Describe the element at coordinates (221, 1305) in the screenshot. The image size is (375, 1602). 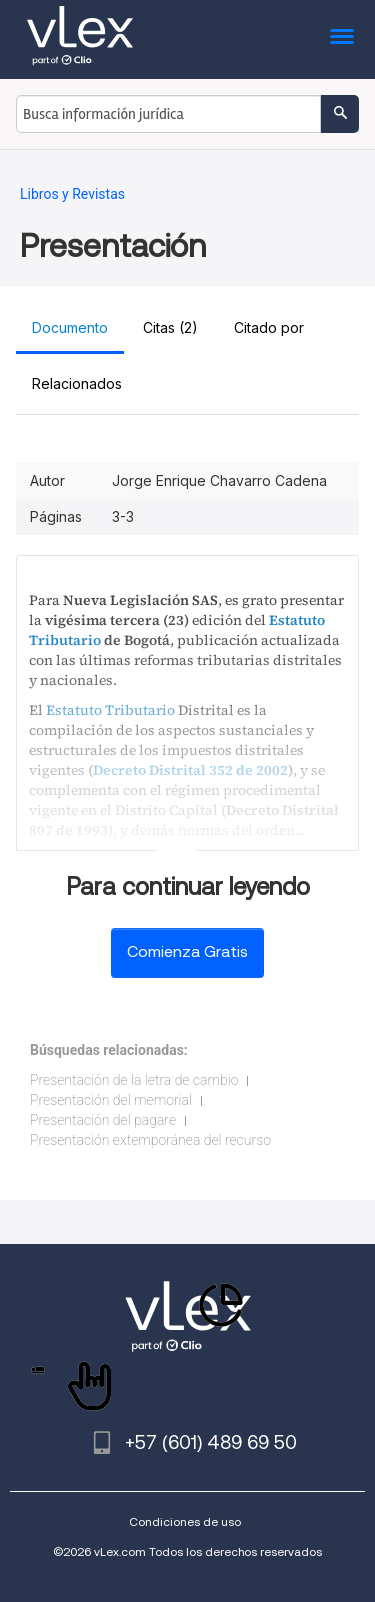
I see `view analytics or statistics breakdown` at that location.